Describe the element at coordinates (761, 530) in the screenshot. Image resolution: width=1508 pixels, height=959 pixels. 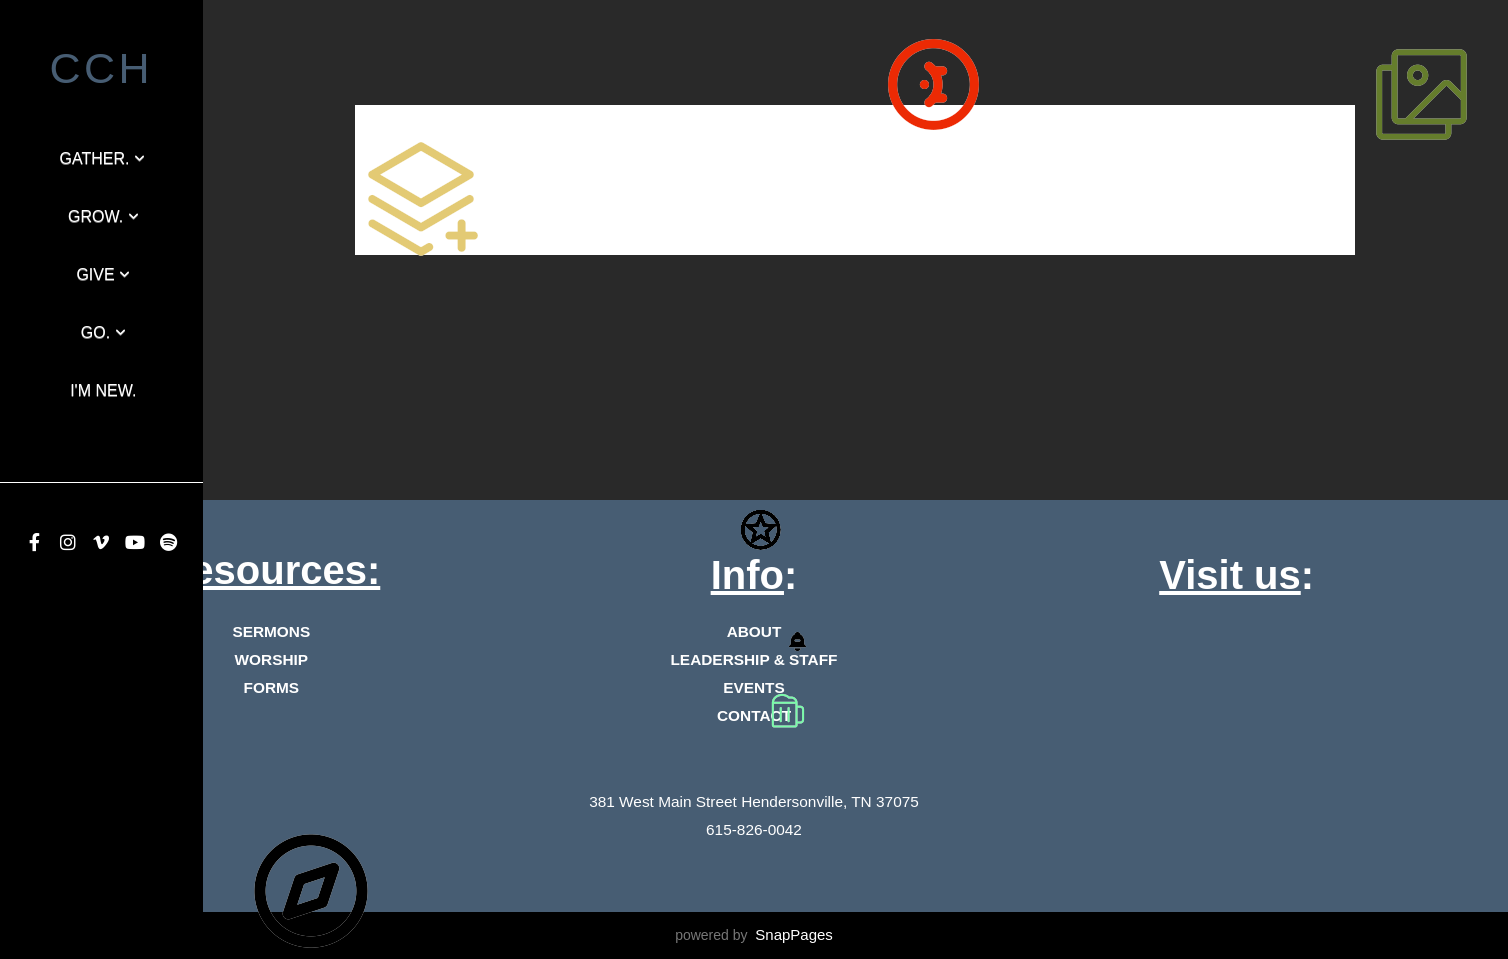
I see `view favorites or starred items` at that location.